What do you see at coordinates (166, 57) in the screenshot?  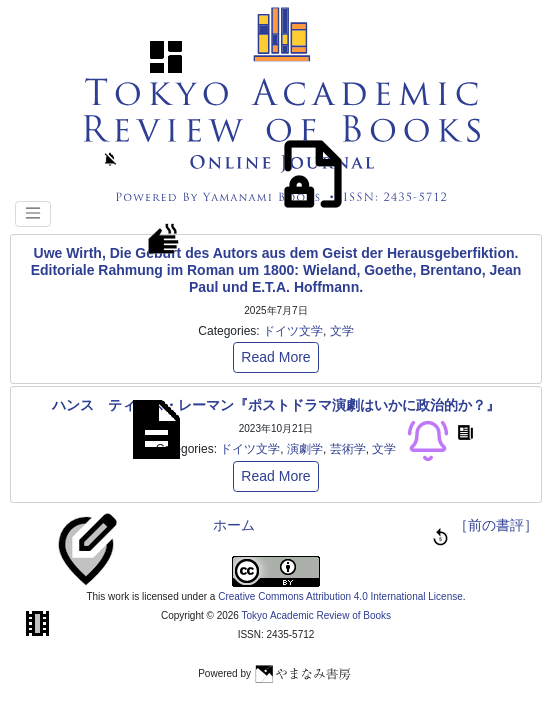 I see `access the dashboard overview` at bounding box center [166, 57].